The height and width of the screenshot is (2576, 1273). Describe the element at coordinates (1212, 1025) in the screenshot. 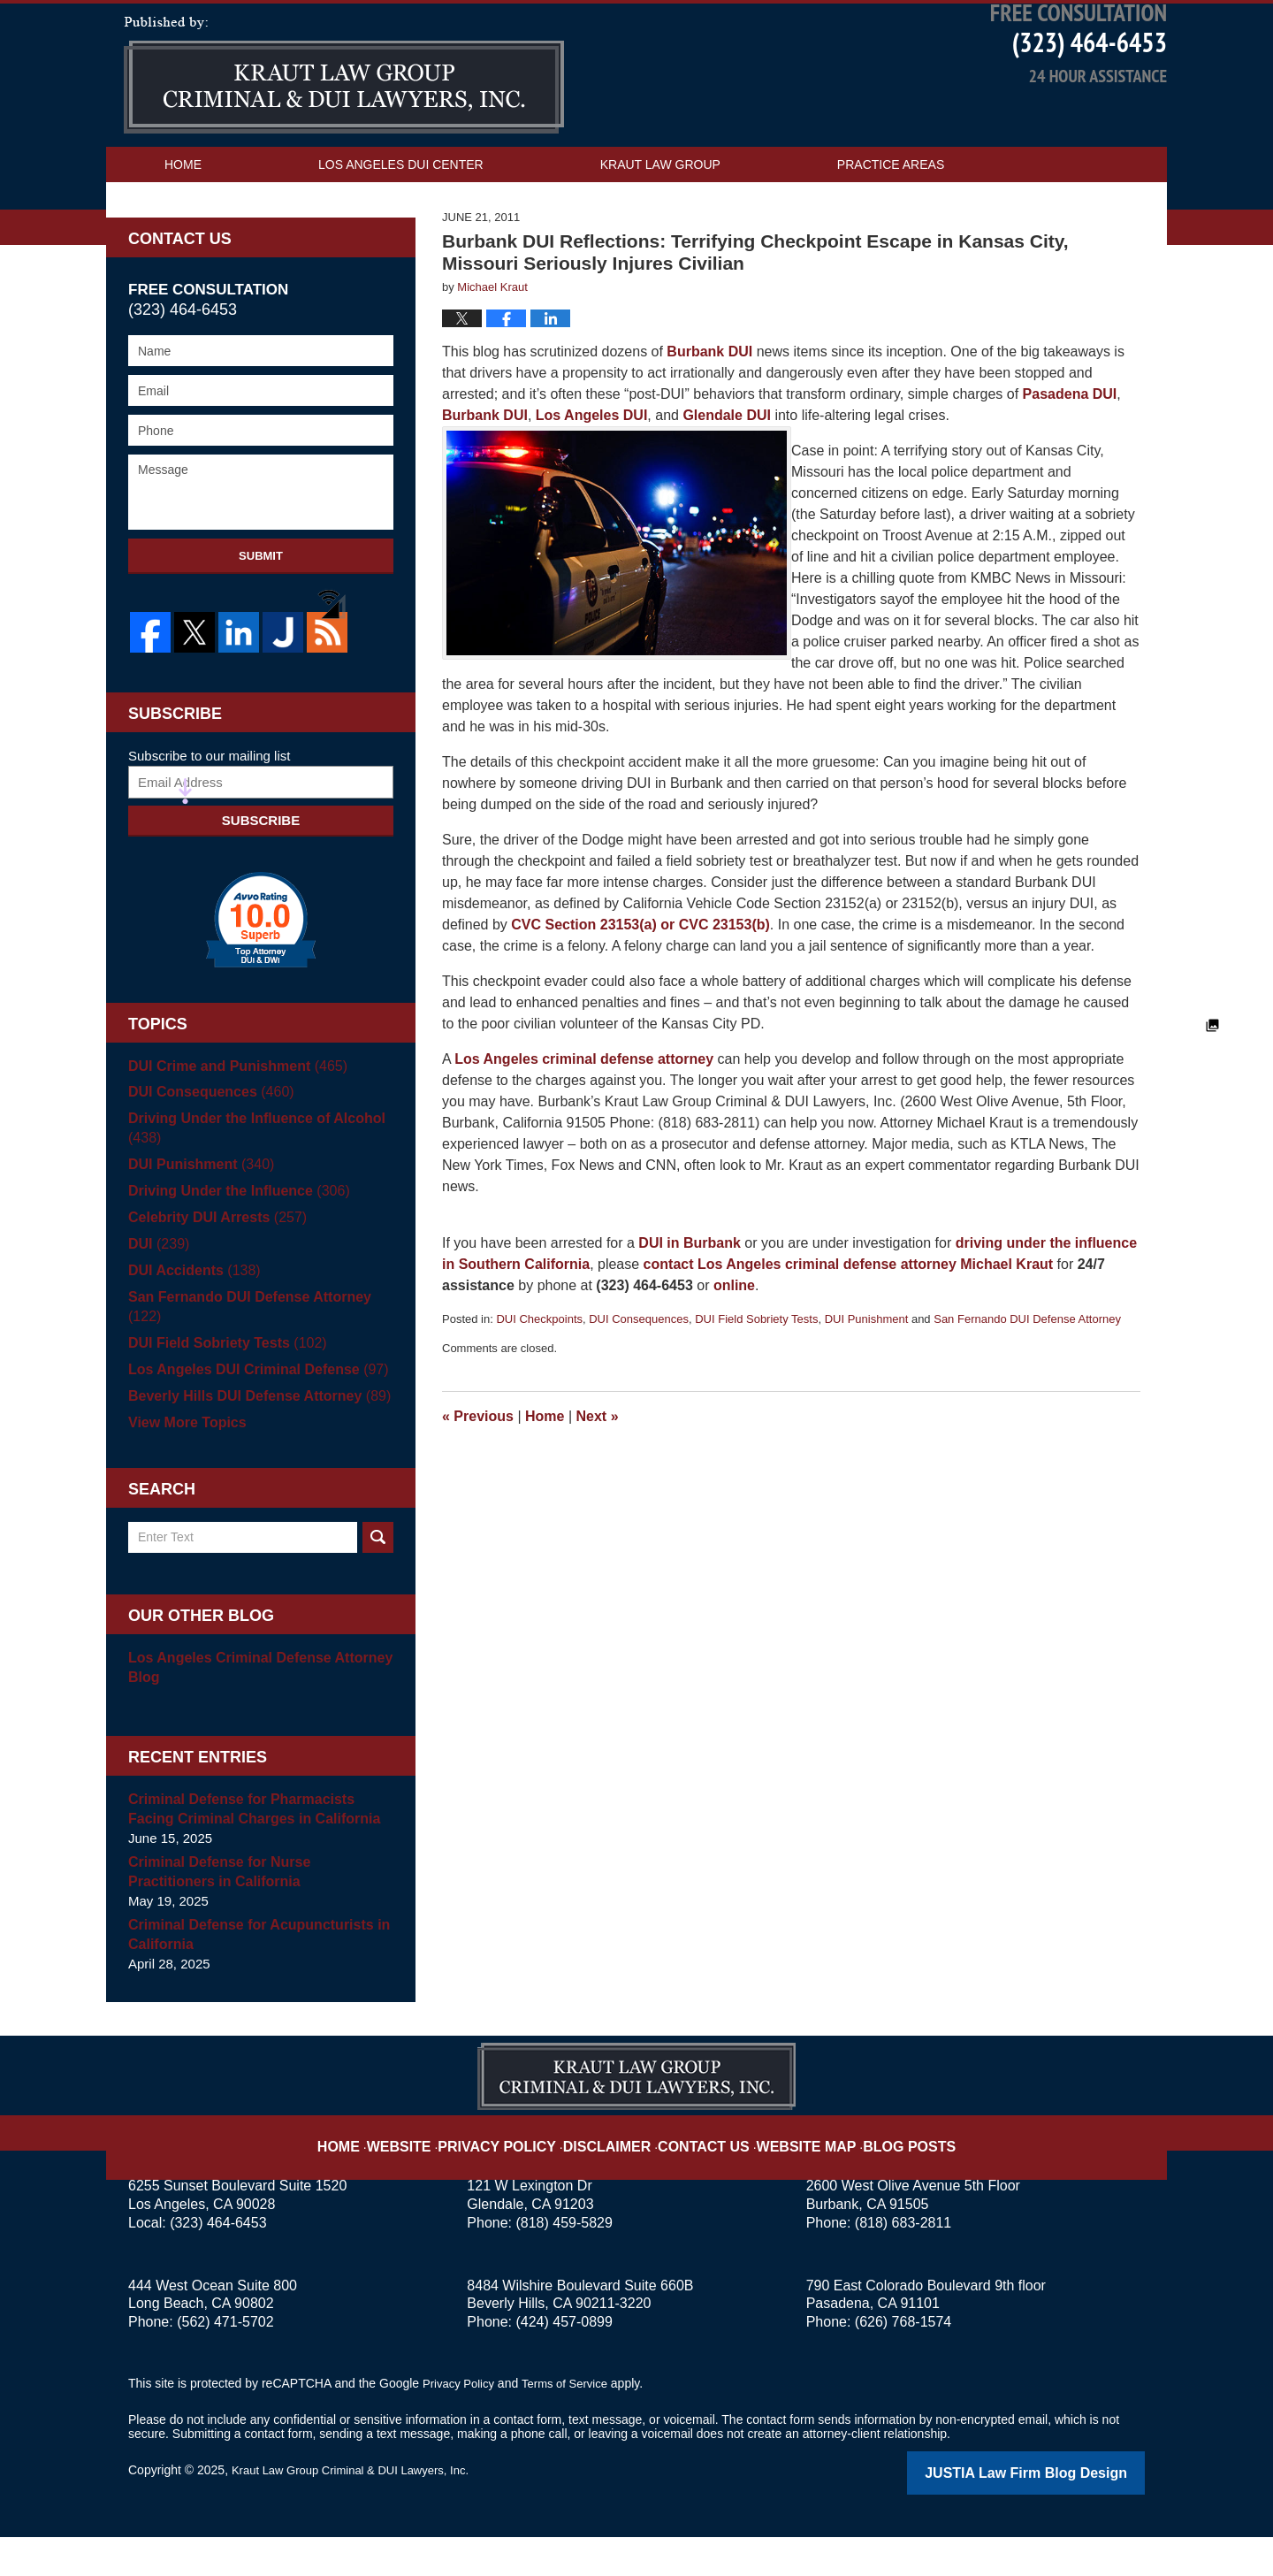

I see `access your photo library` at that location.